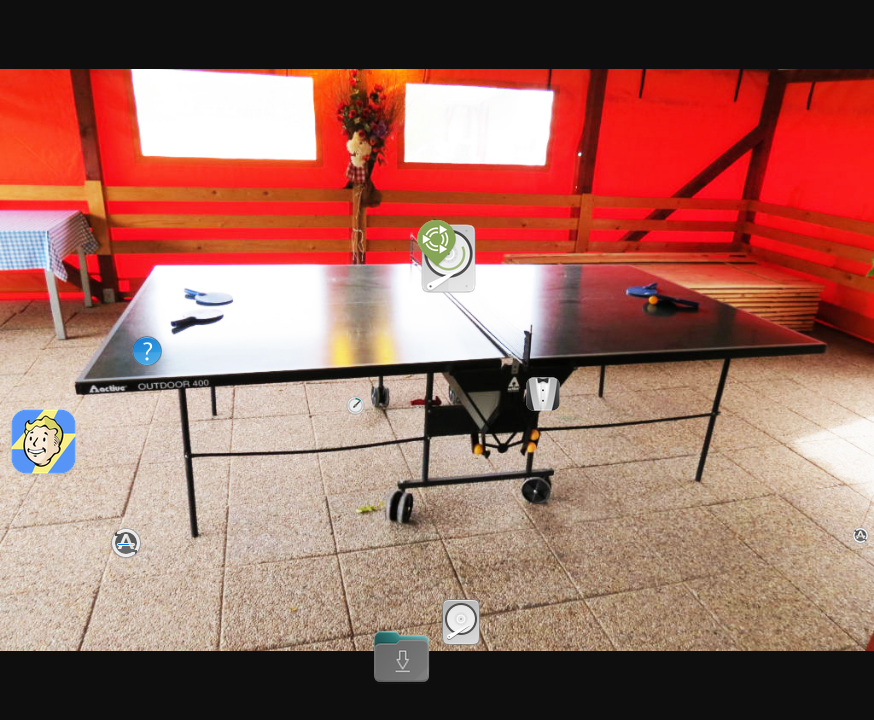  What do you see at coordinates (126, 543) in the screenshot?
I see `open the software update manager` at bounding box center [126, 543].